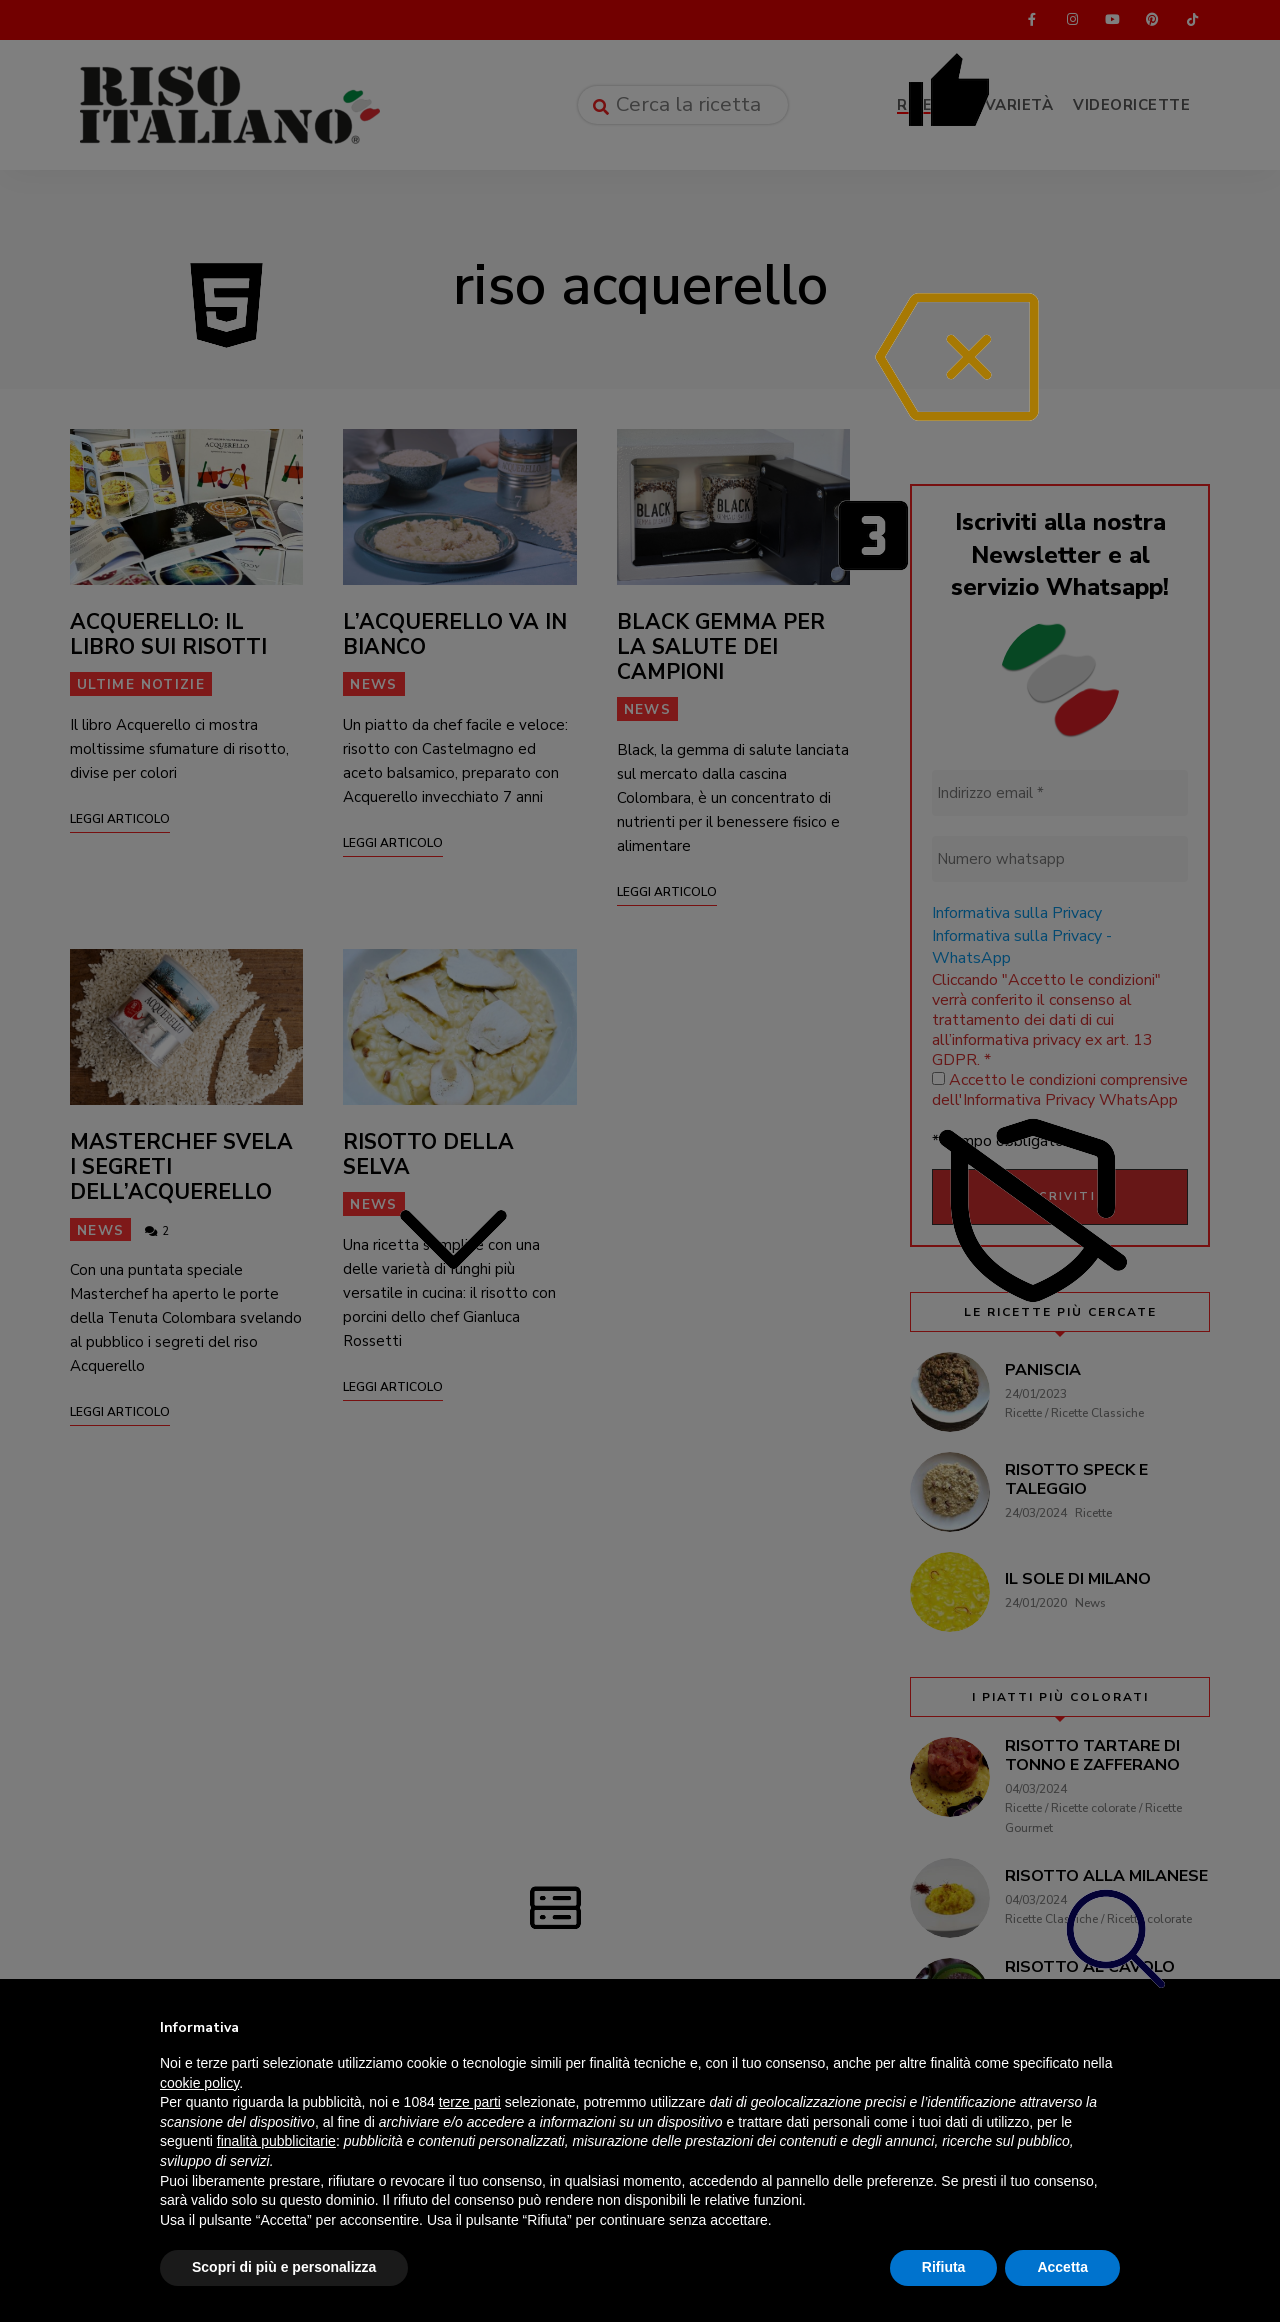  I want to click on delete the last character entered, so click(963, 357).